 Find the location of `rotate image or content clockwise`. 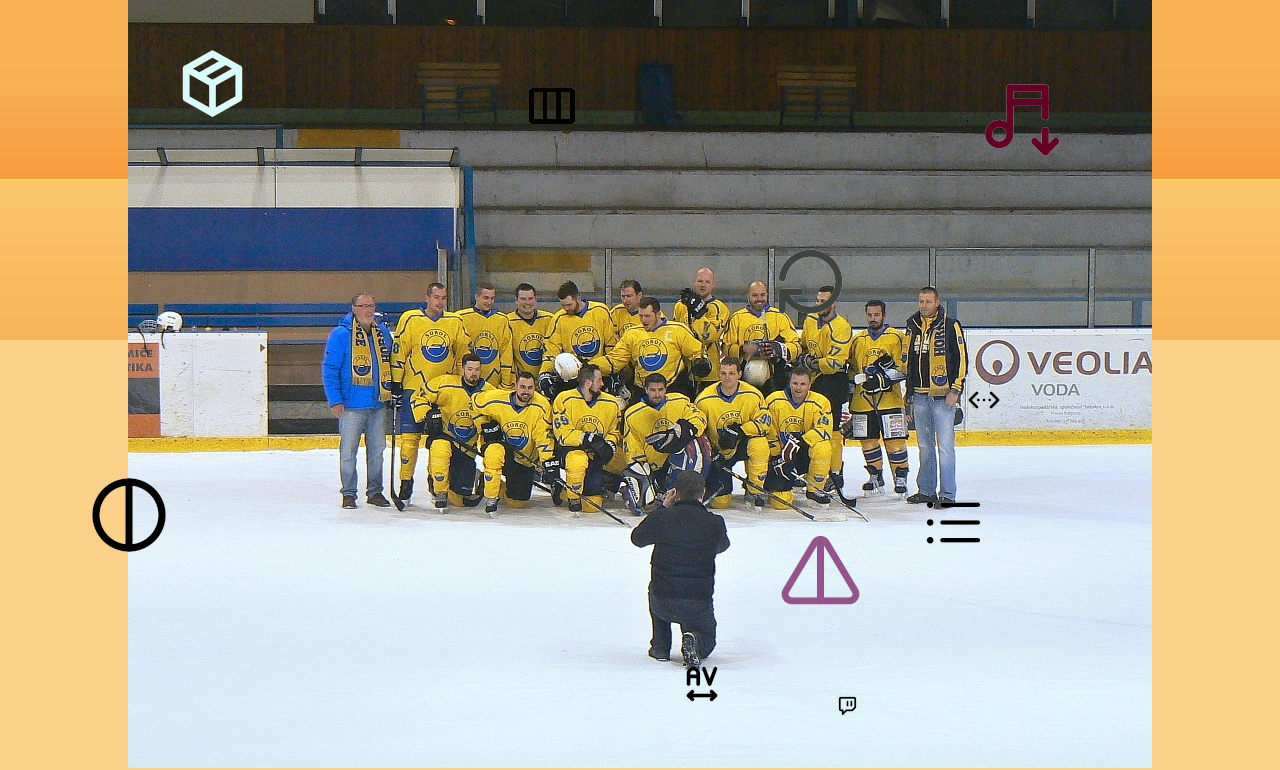

rotate image or content clockwise is located at coordinates (810, 281).